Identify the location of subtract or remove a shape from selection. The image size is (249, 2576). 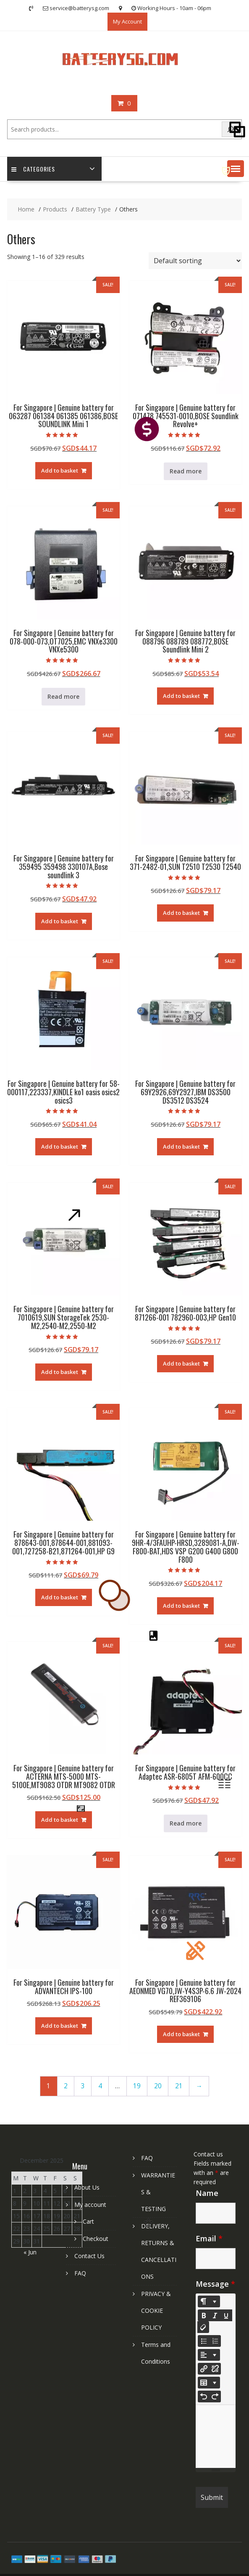
(114, 1595).